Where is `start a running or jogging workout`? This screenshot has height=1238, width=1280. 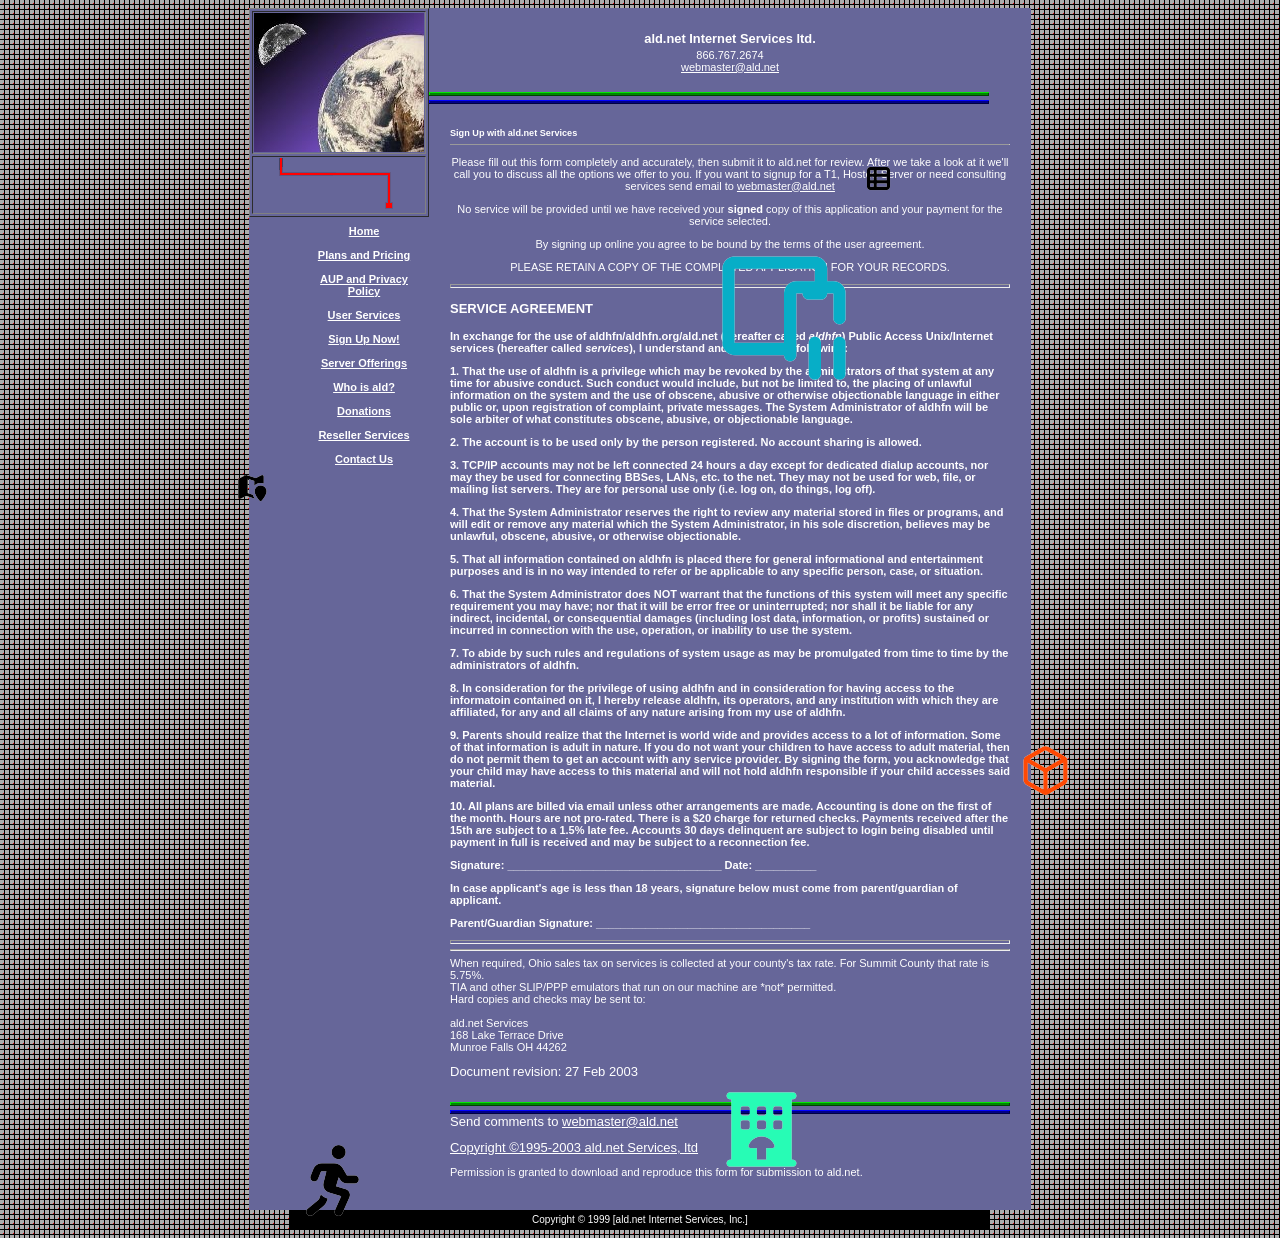
start a running or jogging workout is located at coordinates (334, 1181).